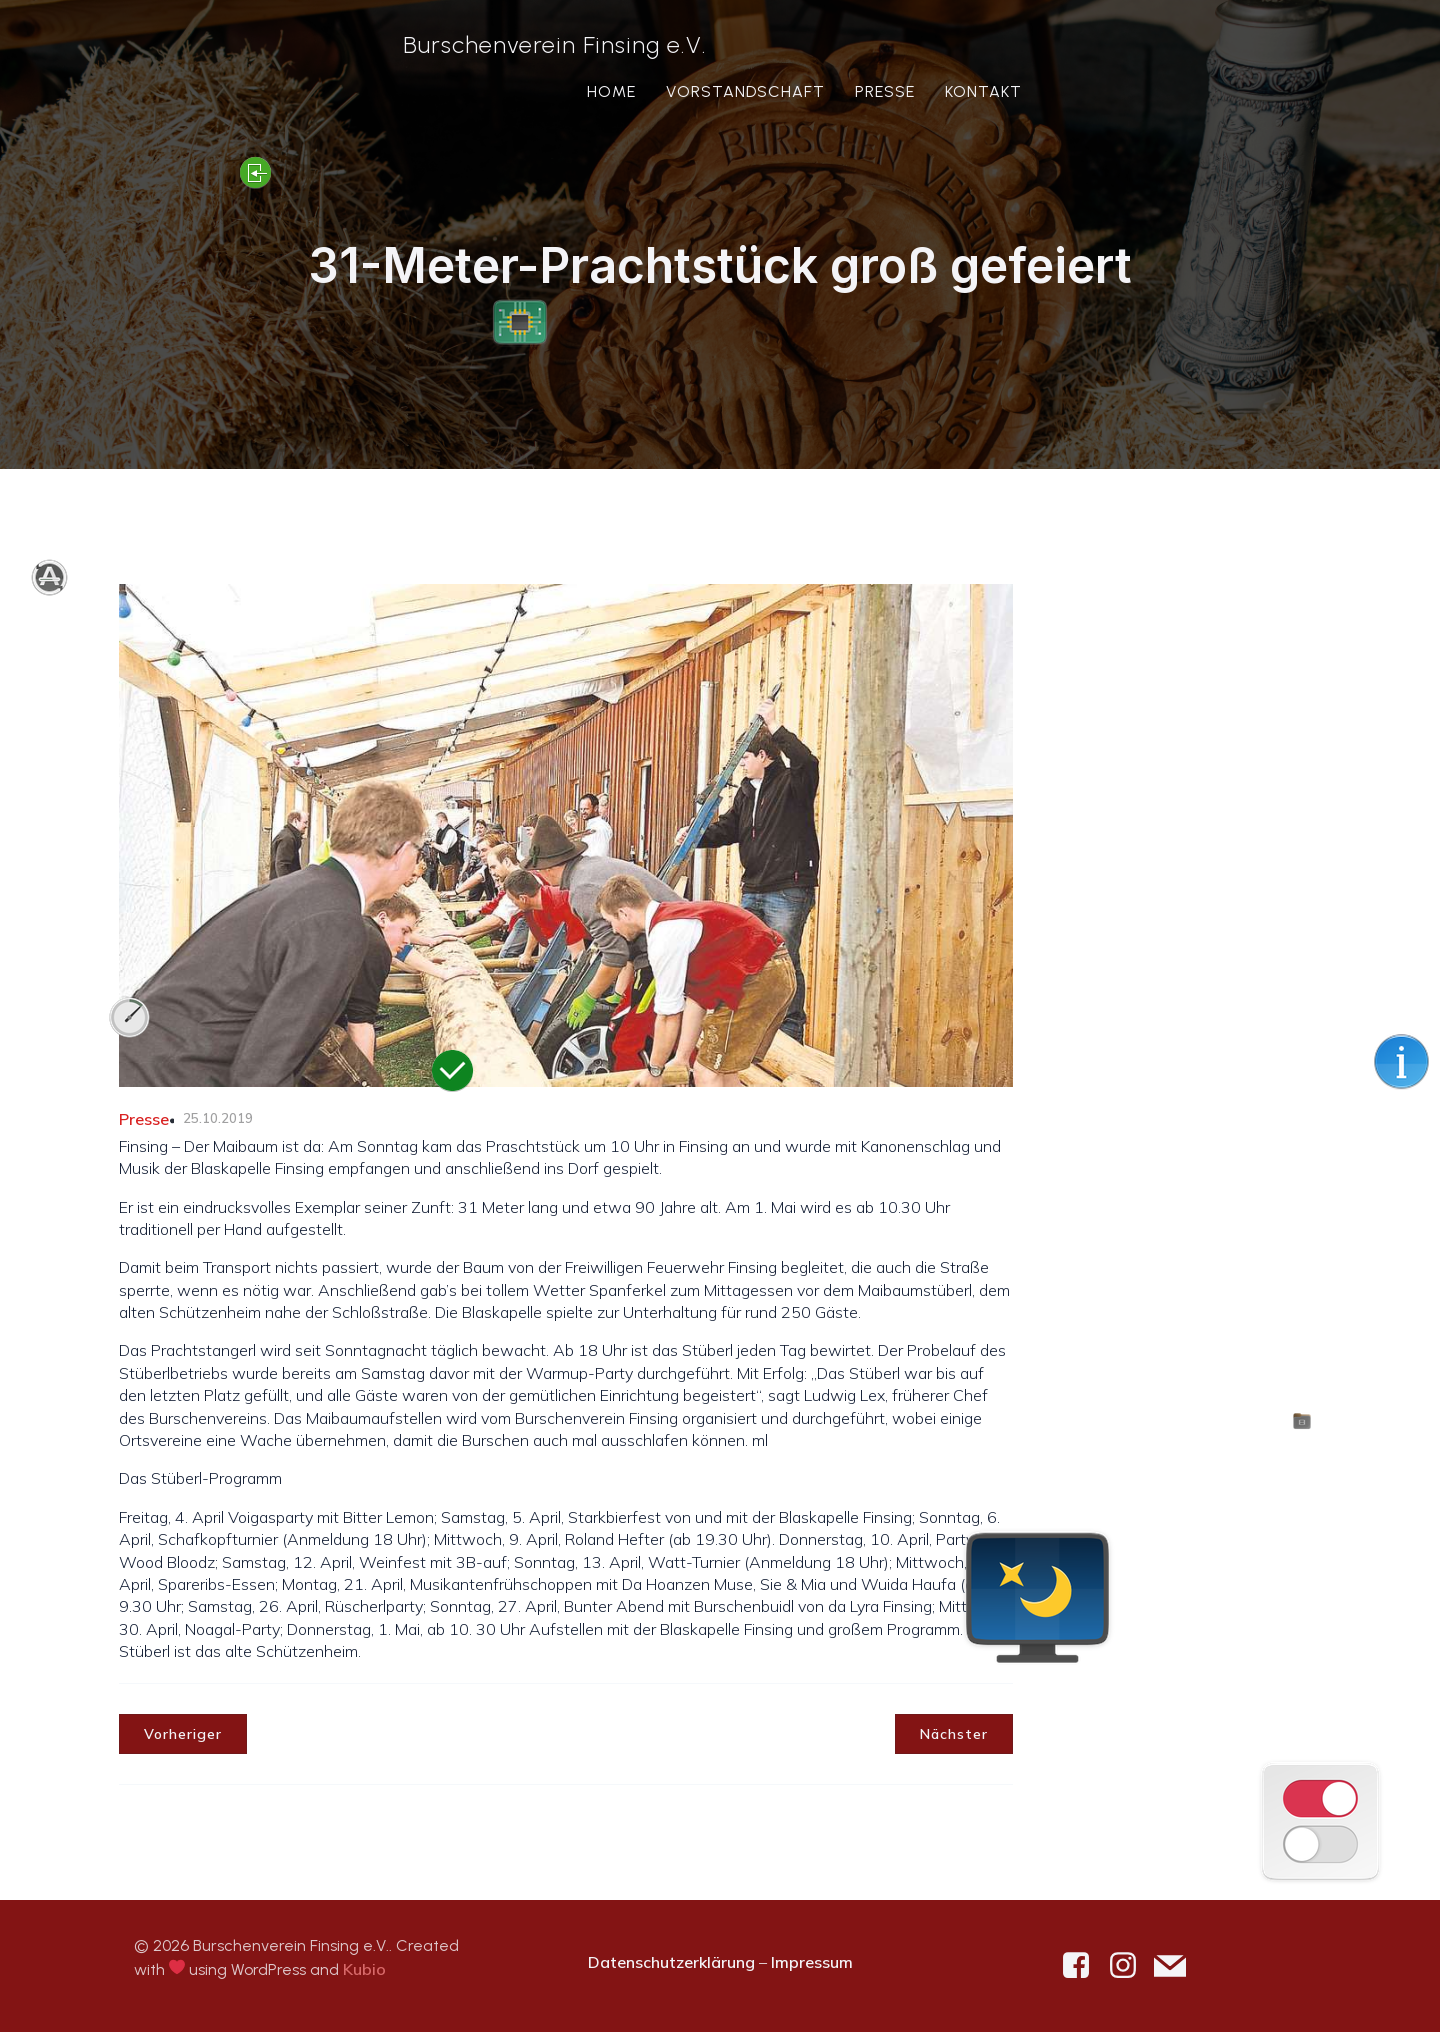 The width and height of the screenshot is (1440, 2032). Describe the element at coordinates (1320, 1821) in the screenshot. I see `open system tweaks or settings customization` at that location.